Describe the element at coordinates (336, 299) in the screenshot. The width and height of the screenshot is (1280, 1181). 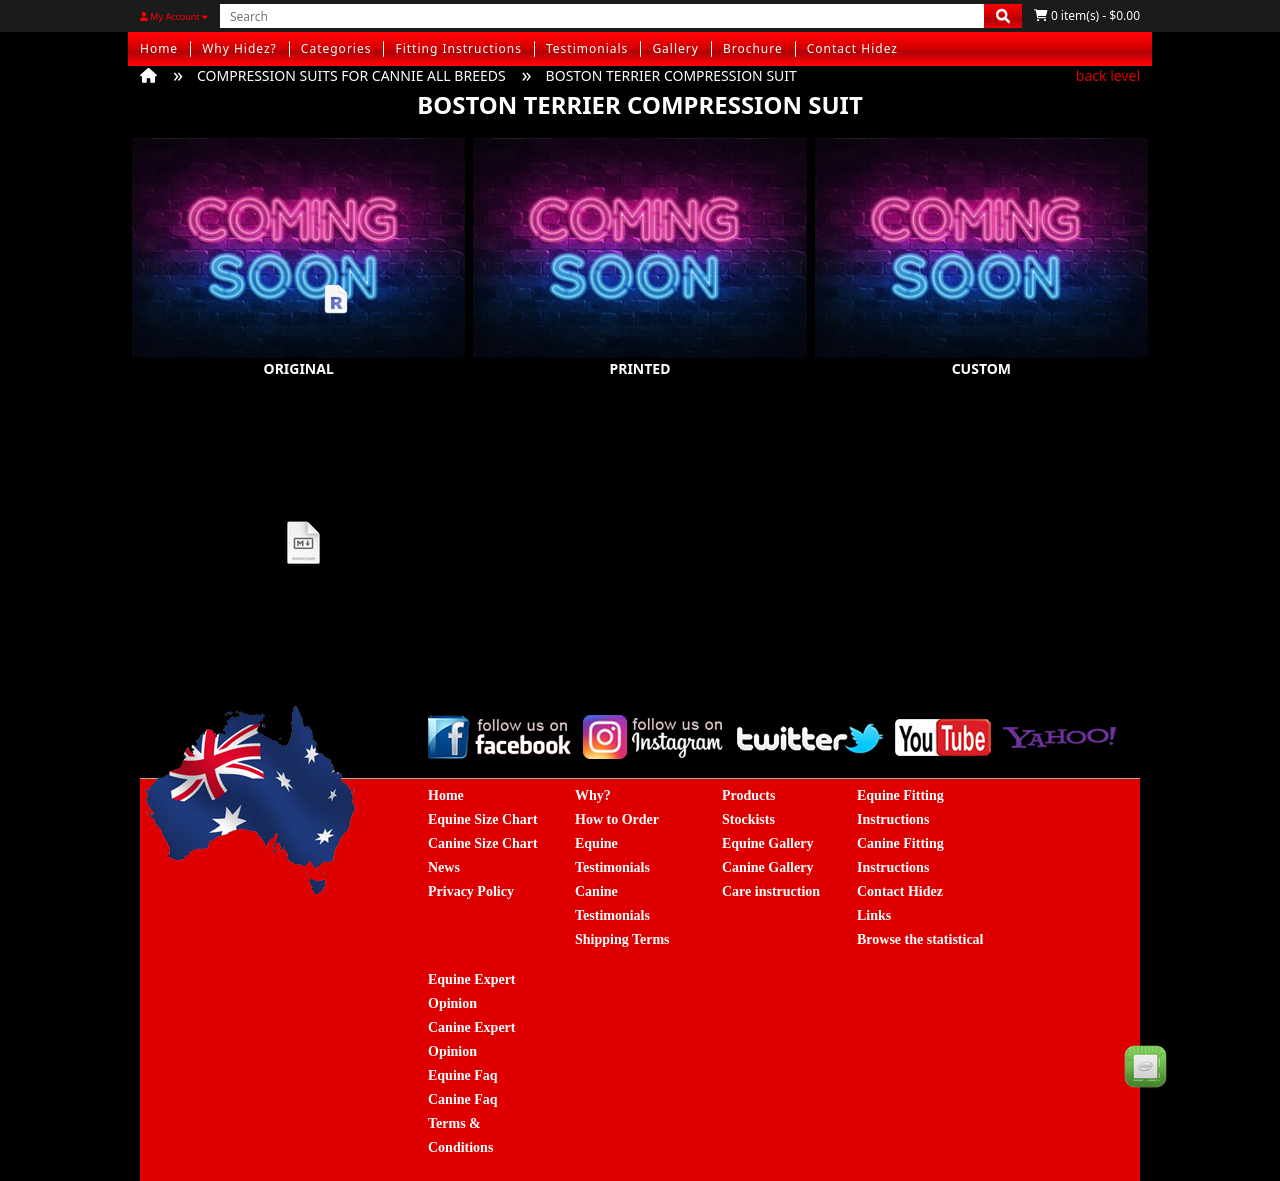
I see `an R programming language source file` at that location.